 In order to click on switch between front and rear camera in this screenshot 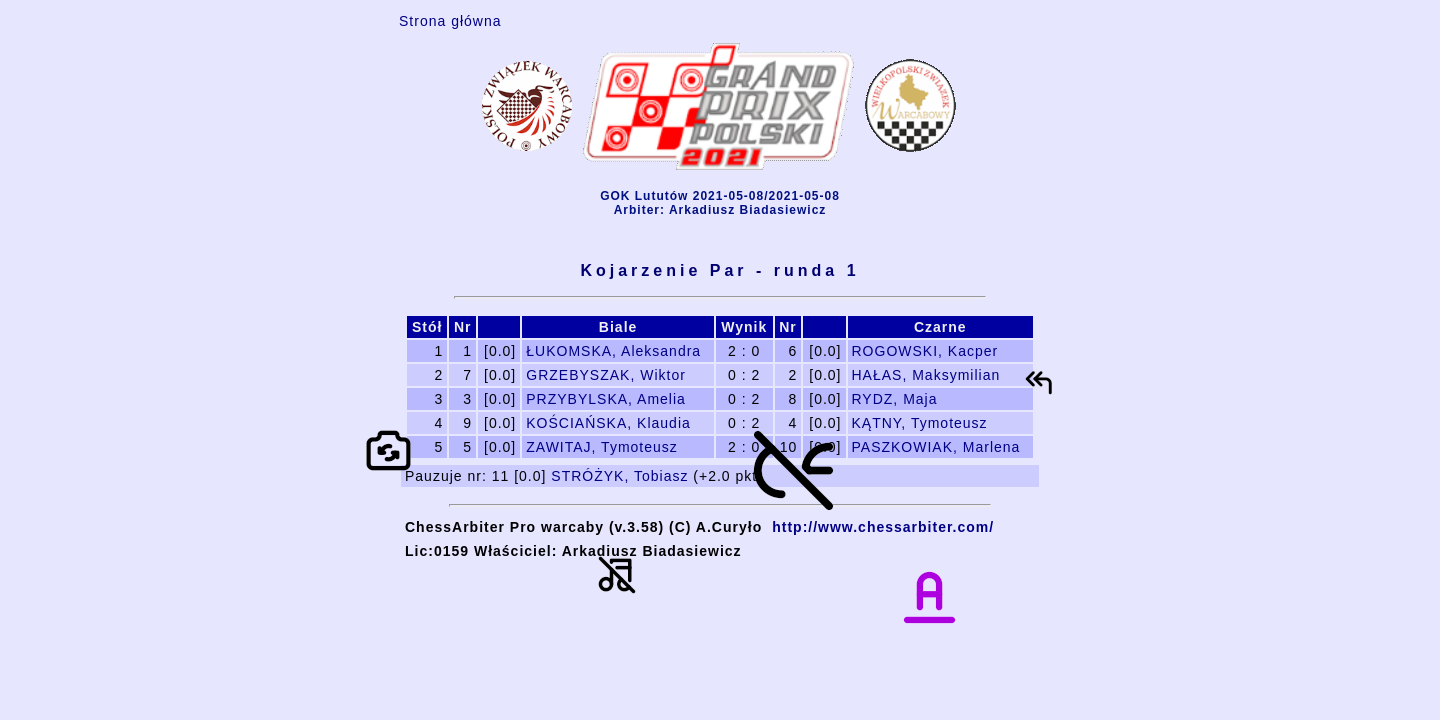, I will do `click(388, 450)`.